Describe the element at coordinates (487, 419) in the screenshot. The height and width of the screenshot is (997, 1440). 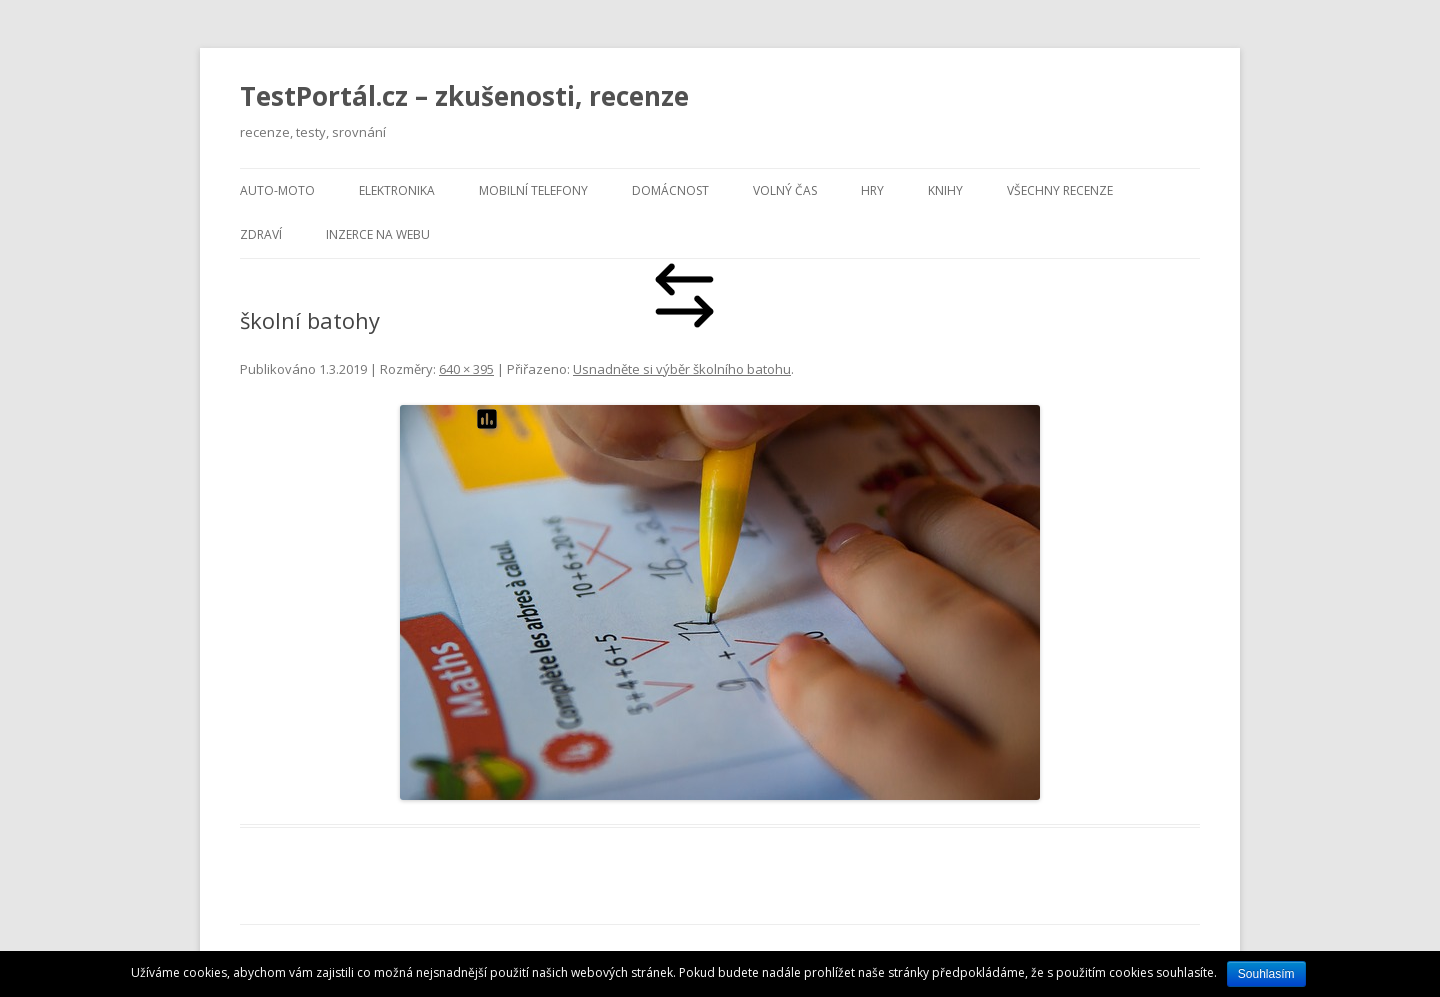
I see `view poll results or voting data` at that location.